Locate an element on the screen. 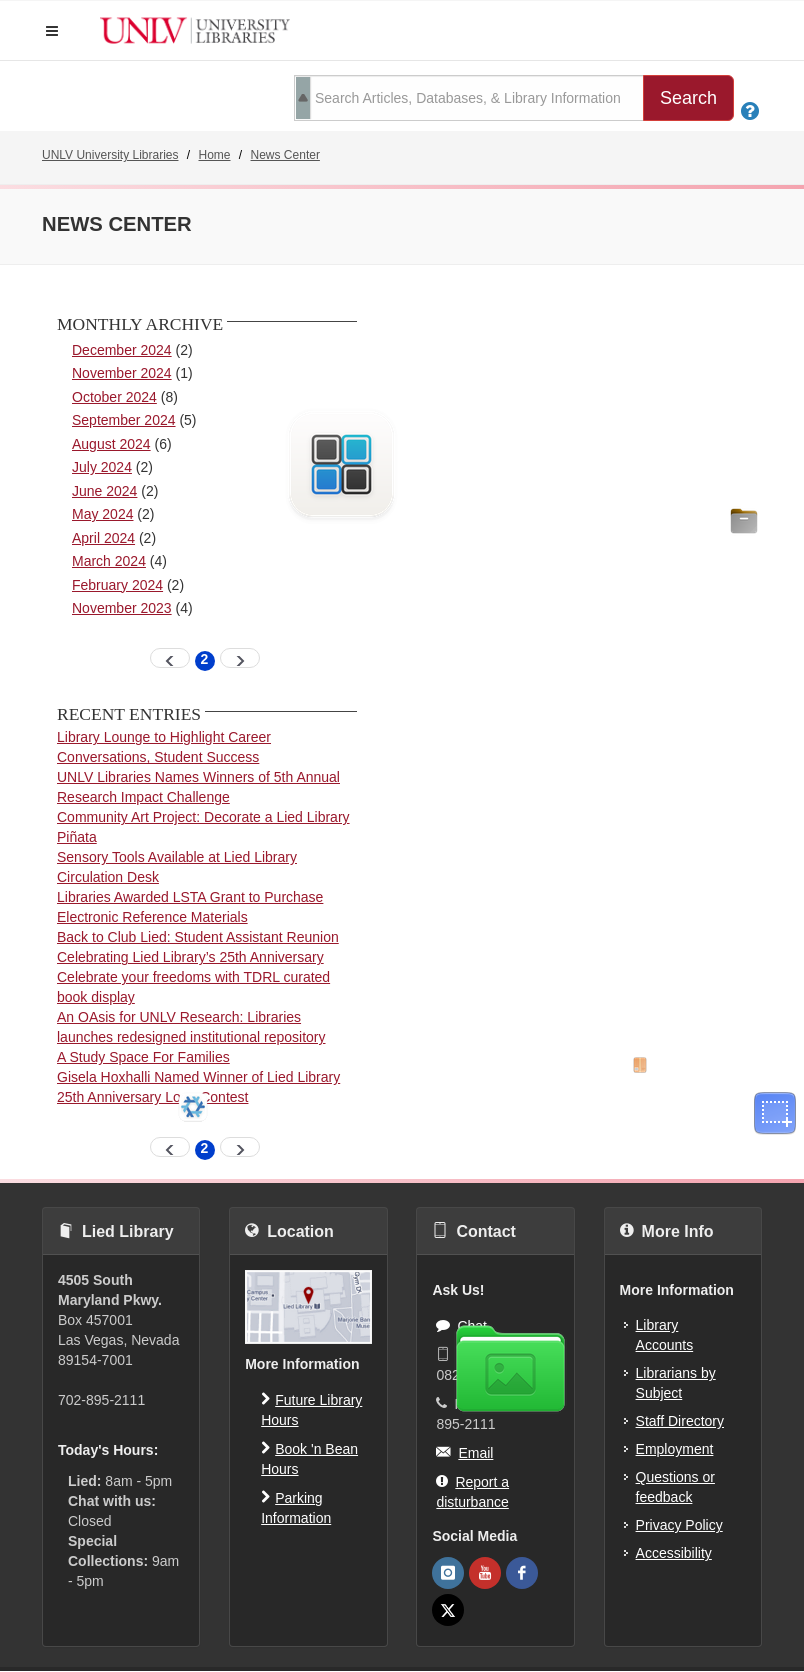 The height and width of the screenshot is (1672, 804). take a screenshot is located at coordinates (775, 1113).